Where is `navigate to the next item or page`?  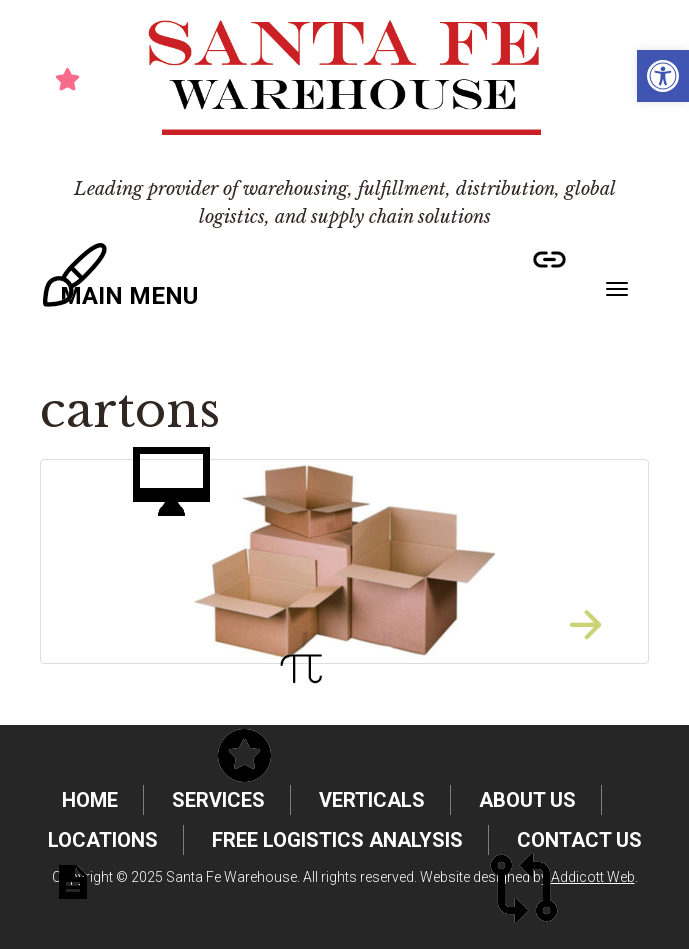 navigate to the next item or page is located at coordinates (584, 625).